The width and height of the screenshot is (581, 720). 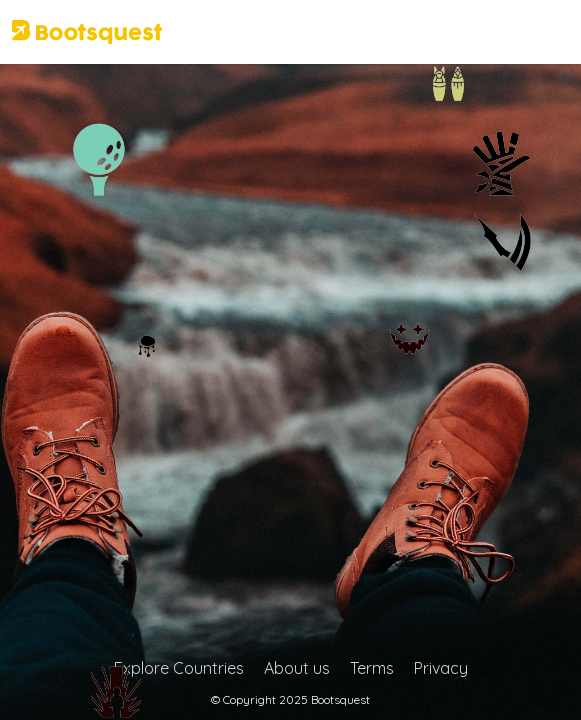 What do you see at coordinates (501, 163) in the screenshot?
I see `access first aid or injury reporting` at bounding box center [501, 163].